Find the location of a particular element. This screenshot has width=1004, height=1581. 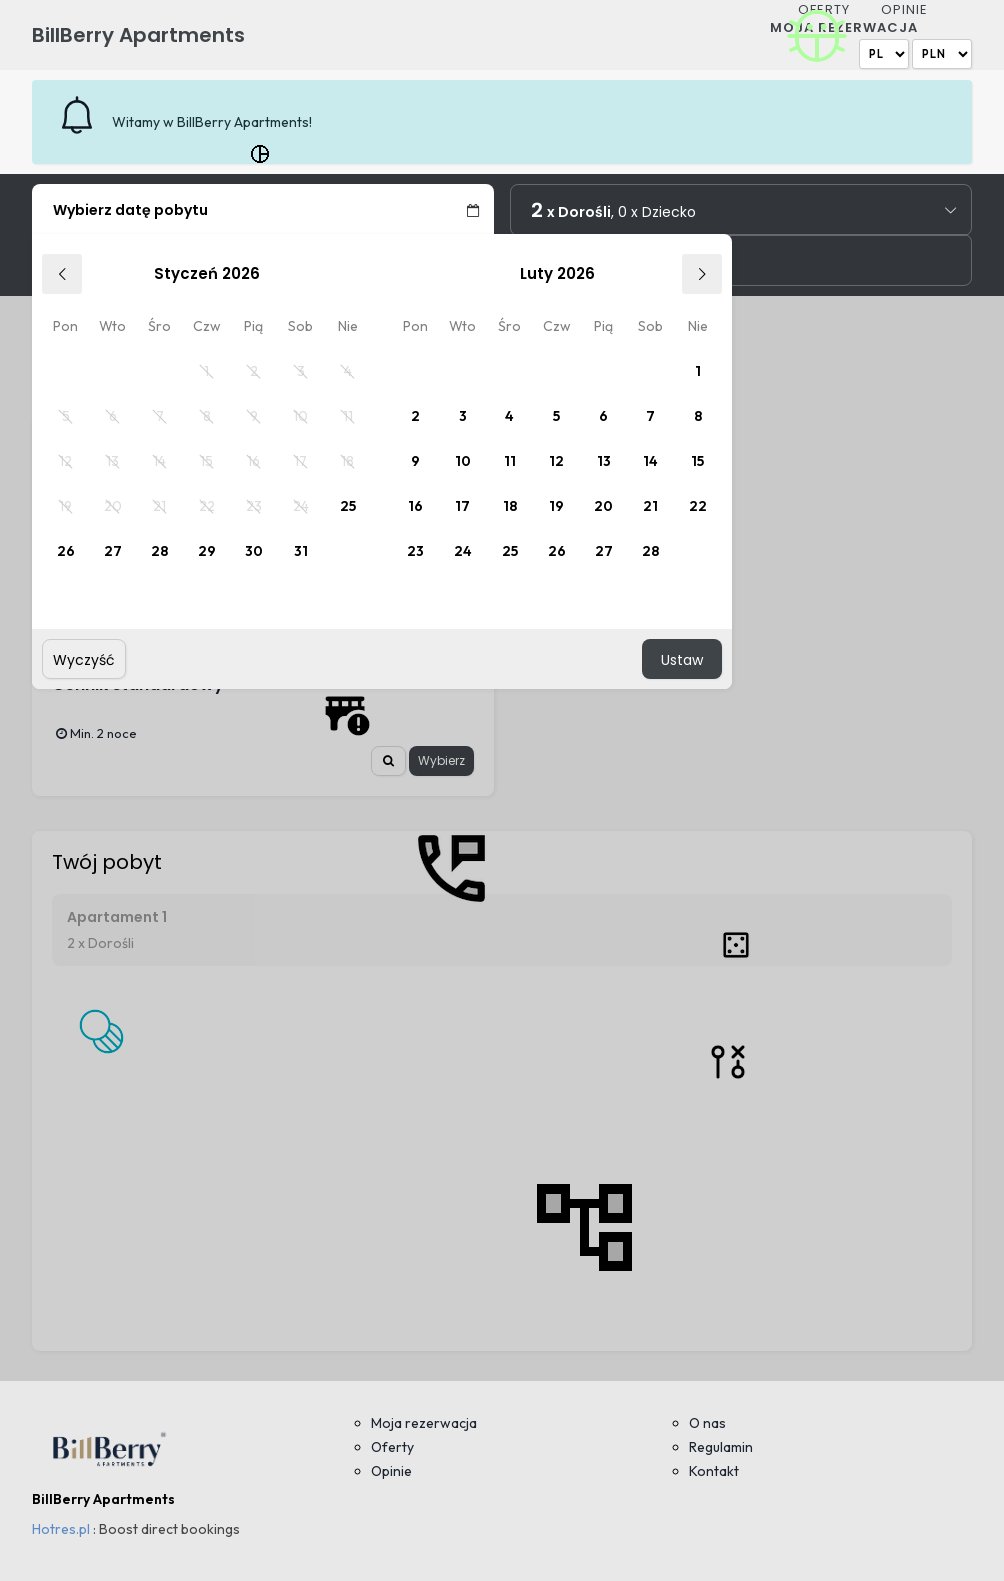

subtract or remove a shape from selection is located at coordinates (101, 1031).